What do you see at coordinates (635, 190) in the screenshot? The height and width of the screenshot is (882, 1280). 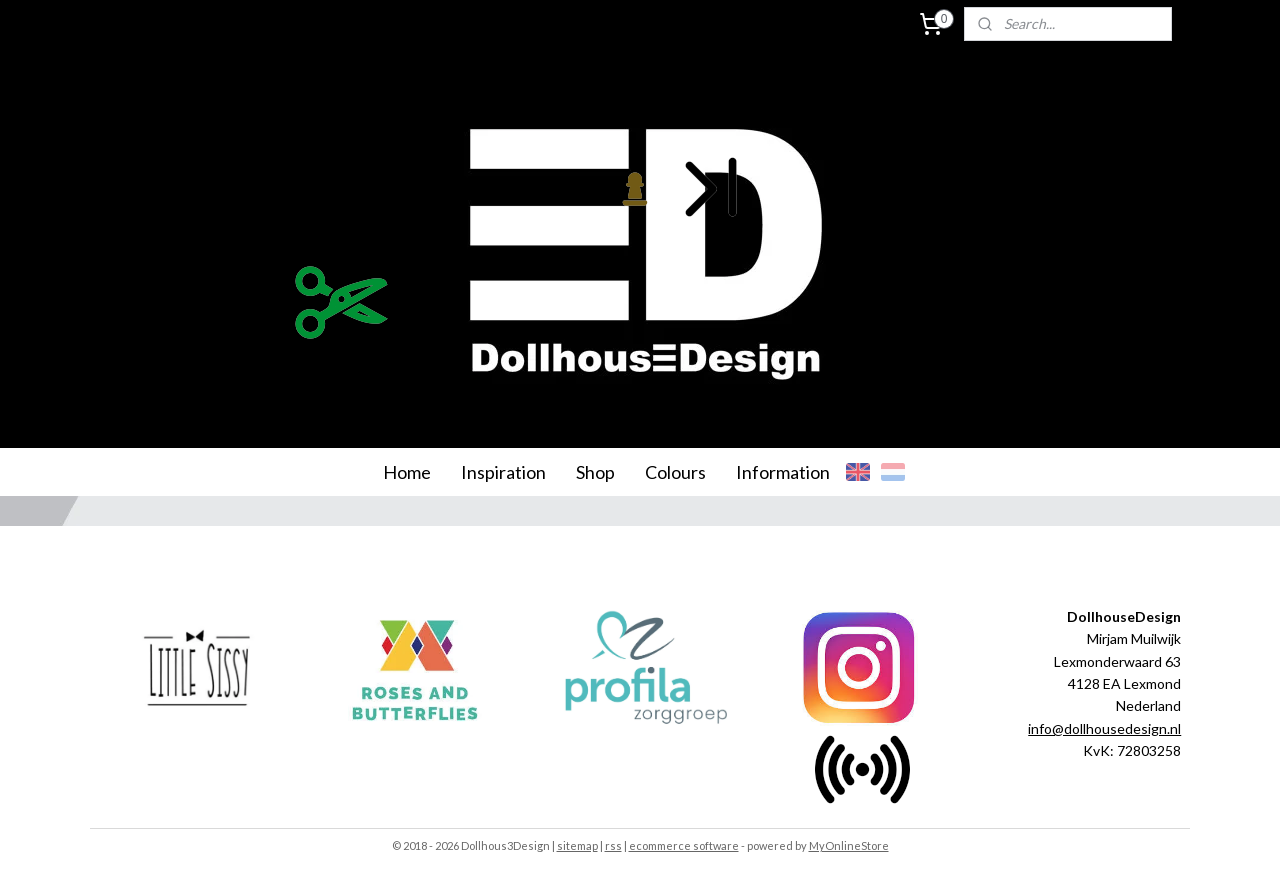 I see `play chess or access chess game` at bounding box center [635, 190].